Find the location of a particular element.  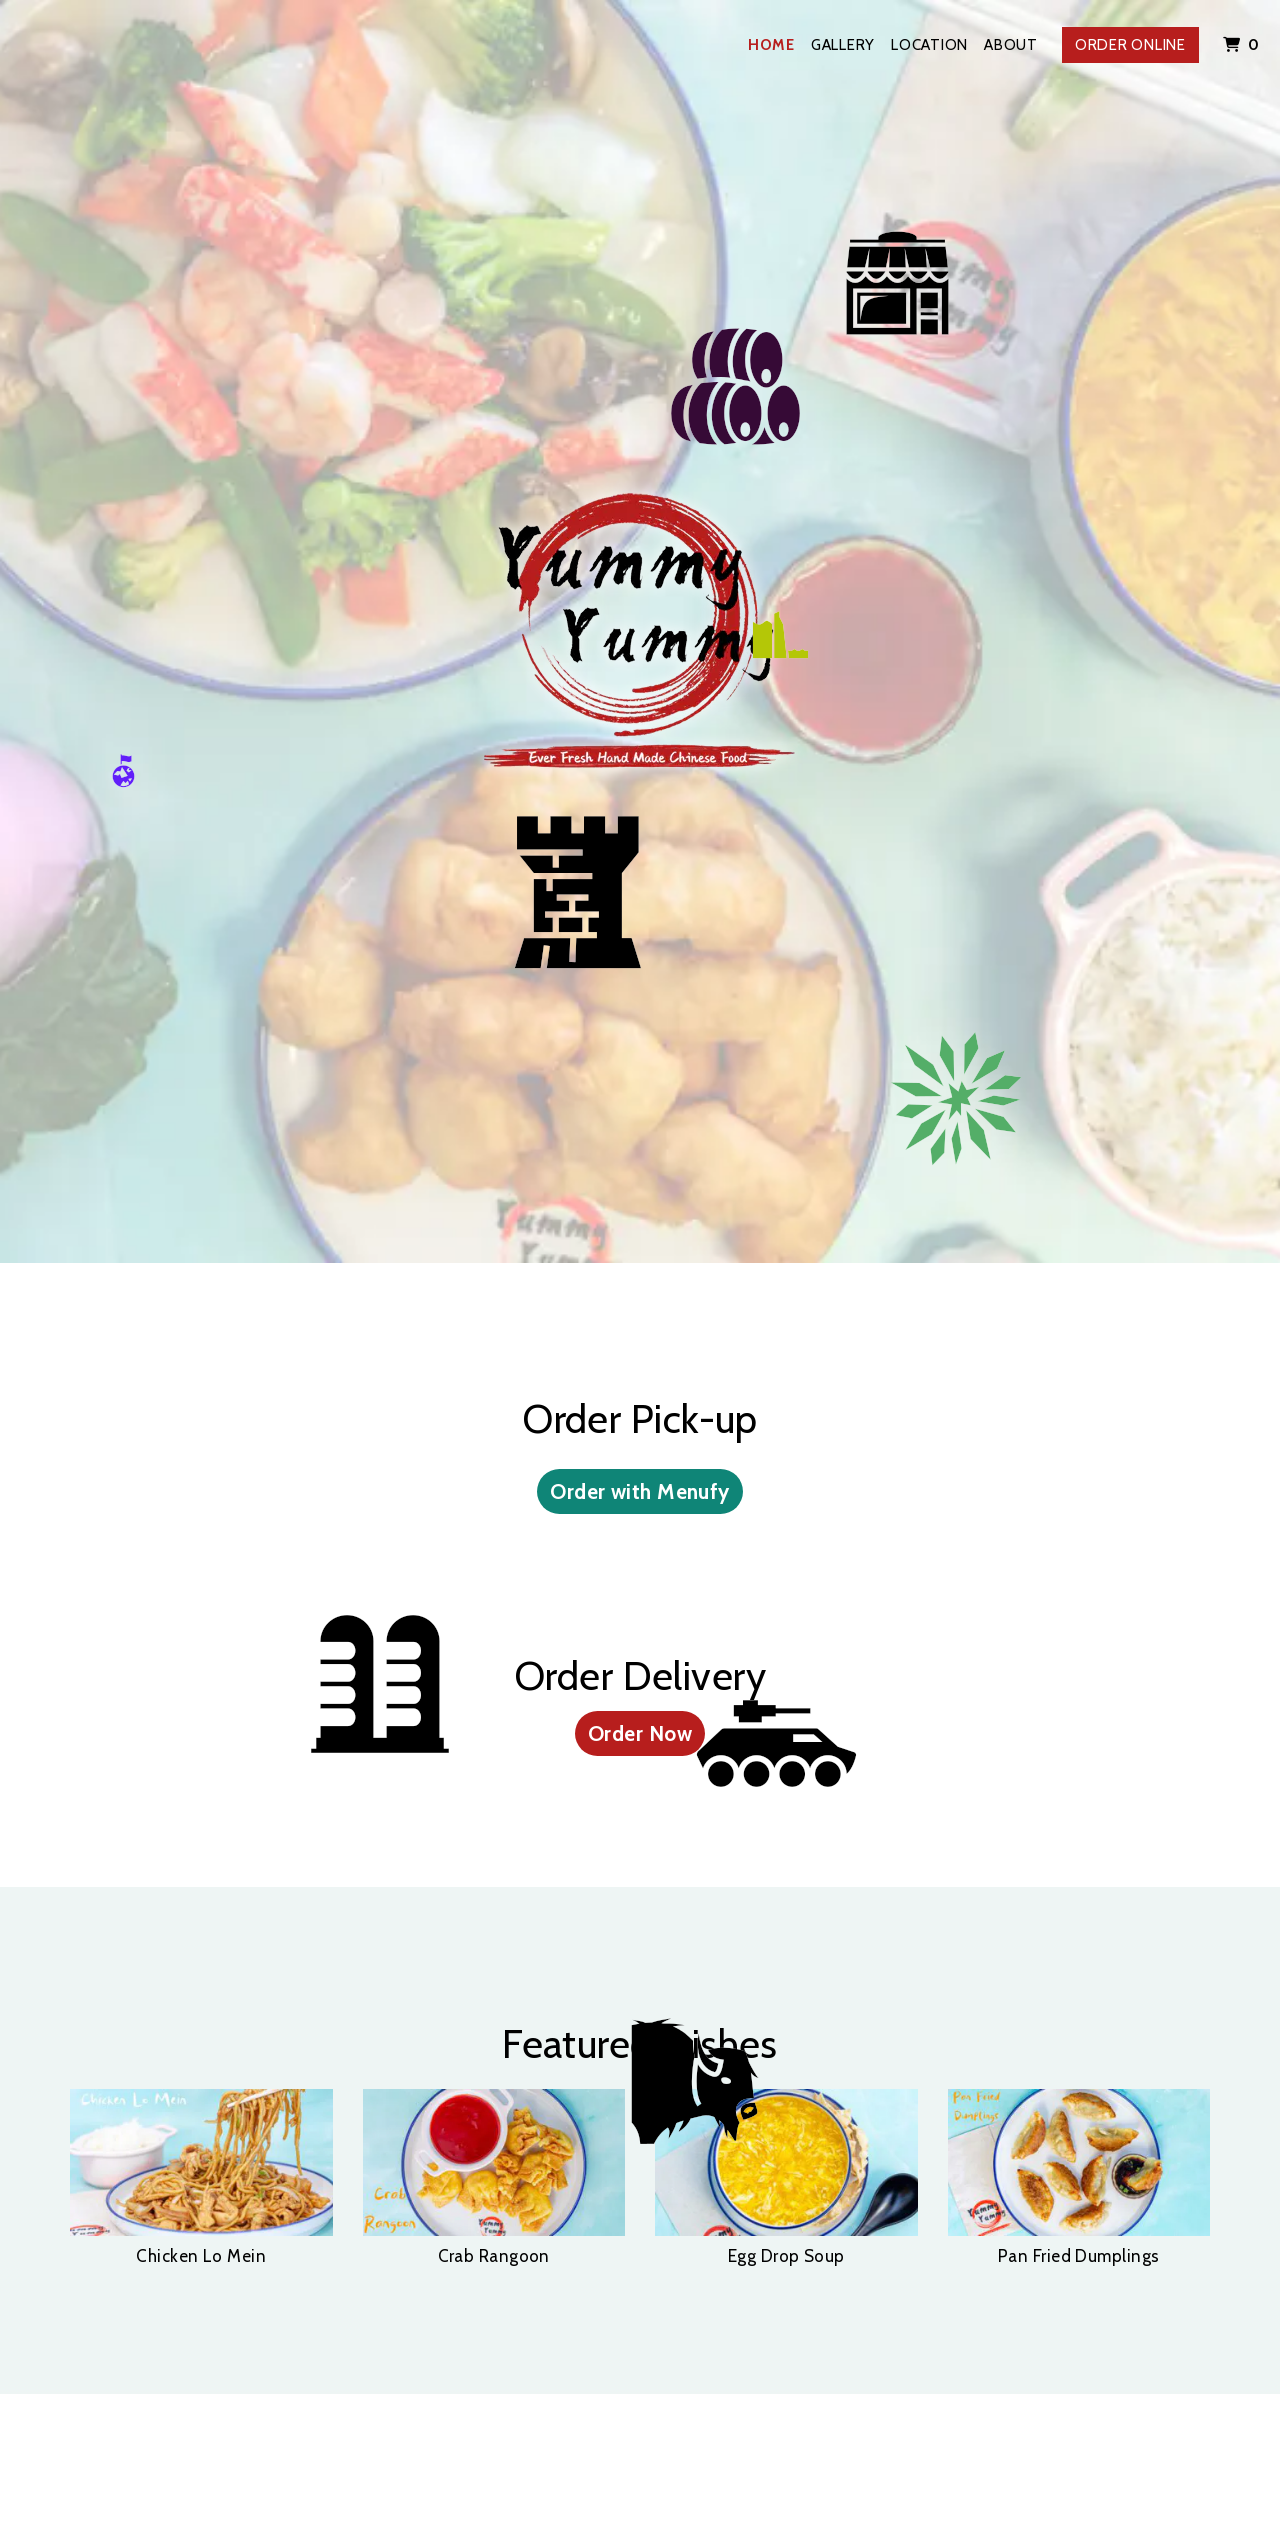

shatter or break an object is located at coordinates (956, 1098).